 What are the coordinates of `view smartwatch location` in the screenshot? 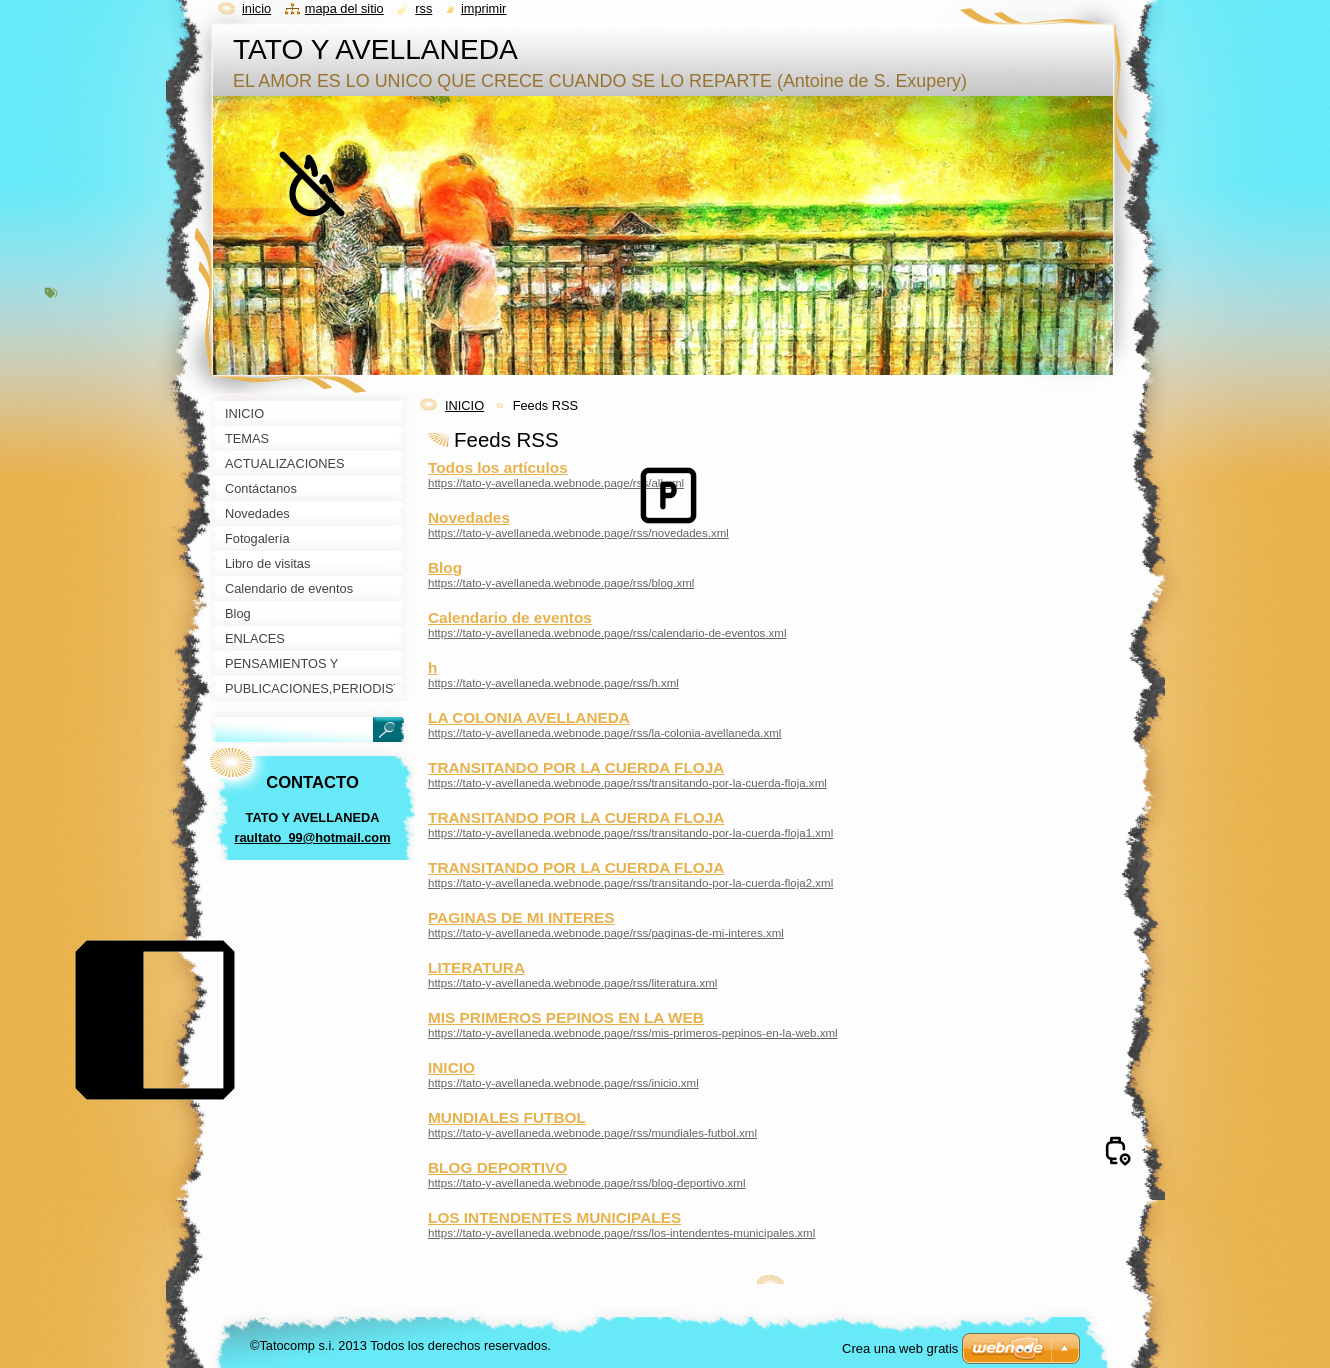 It's located at (1115, 1150).